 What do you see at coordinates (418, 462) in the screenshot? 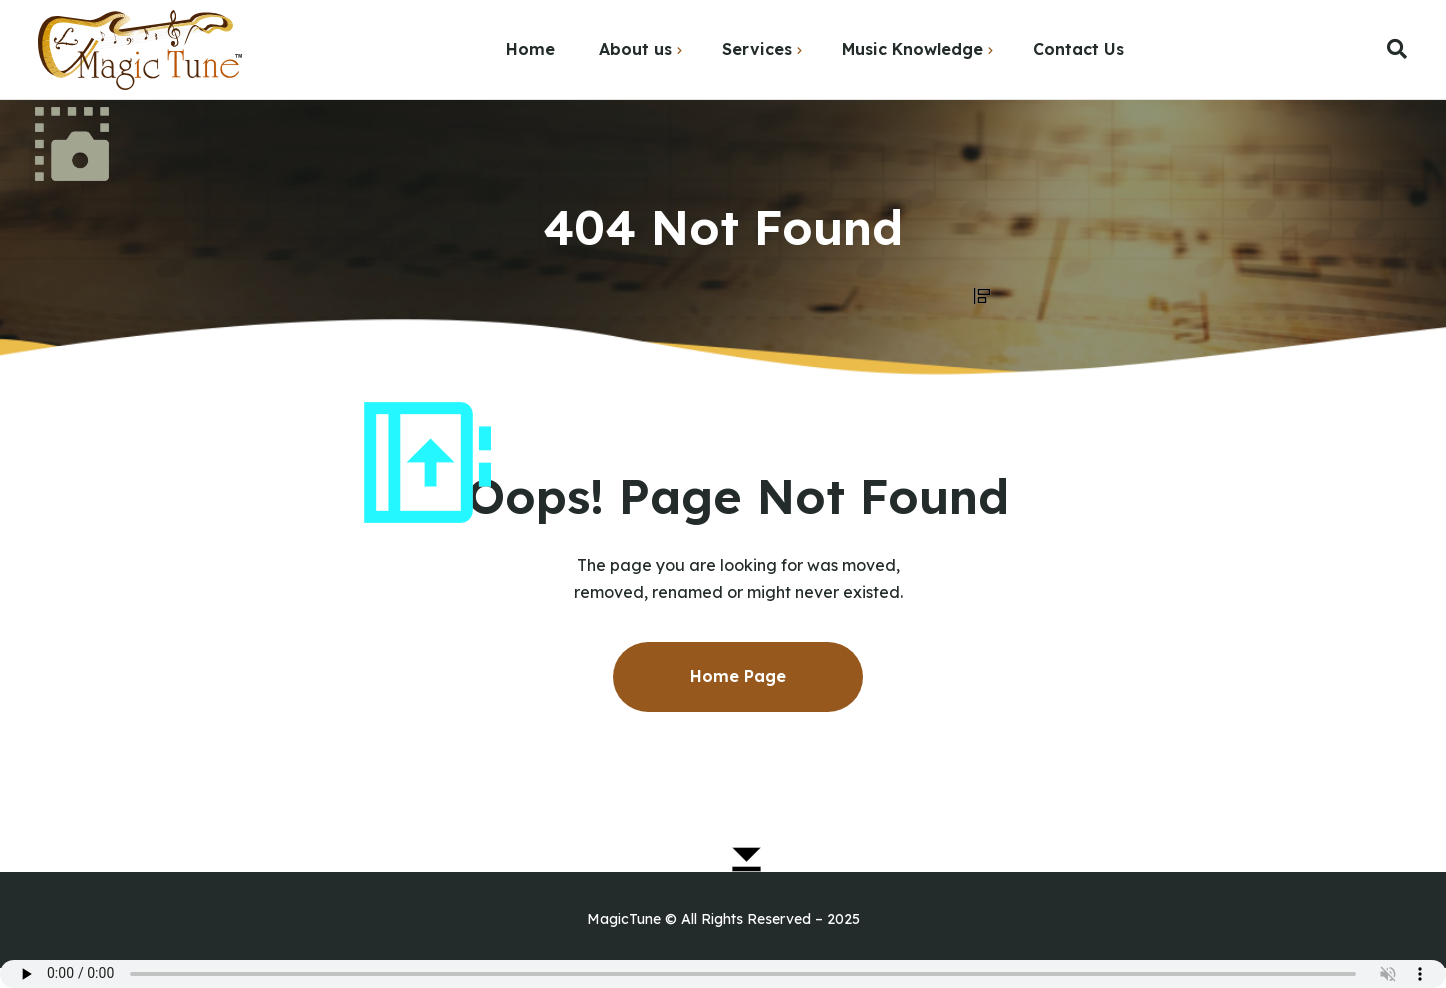
I see `upload contacts from address book` at bounding box center [418, 462].